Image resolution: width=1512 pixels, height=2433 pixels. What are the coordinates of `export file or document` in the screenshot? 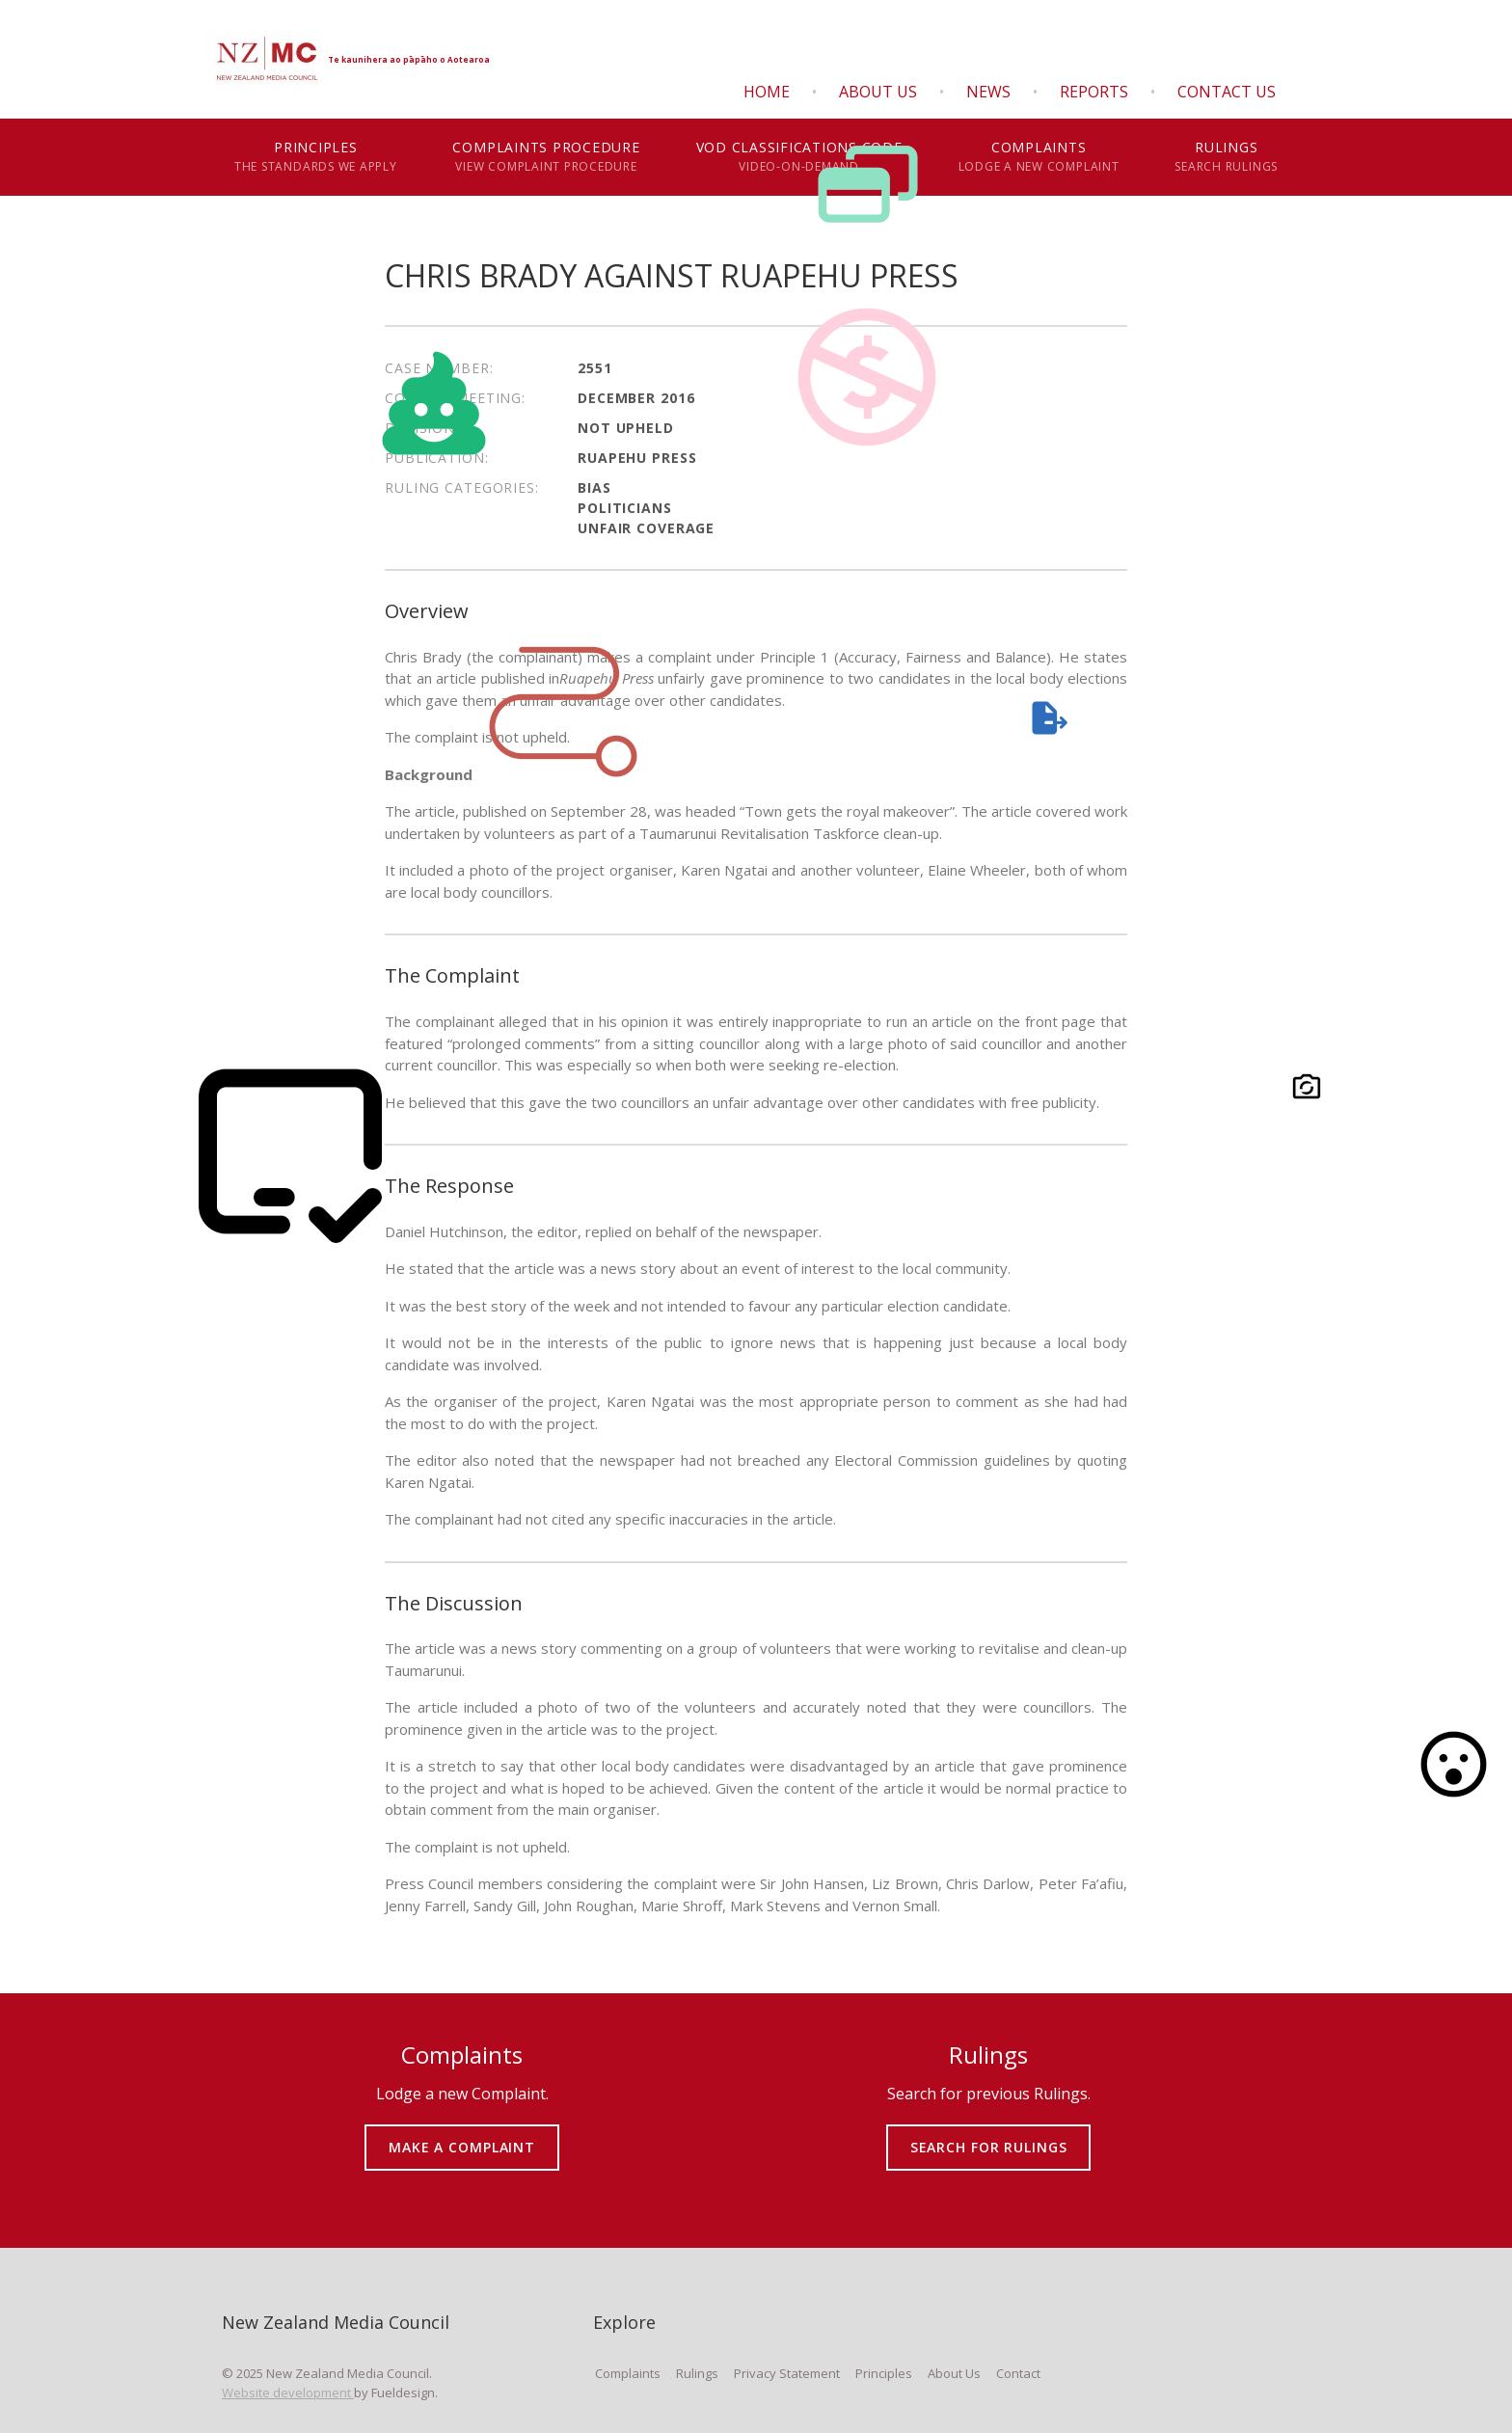 It's located at (1048, 717).